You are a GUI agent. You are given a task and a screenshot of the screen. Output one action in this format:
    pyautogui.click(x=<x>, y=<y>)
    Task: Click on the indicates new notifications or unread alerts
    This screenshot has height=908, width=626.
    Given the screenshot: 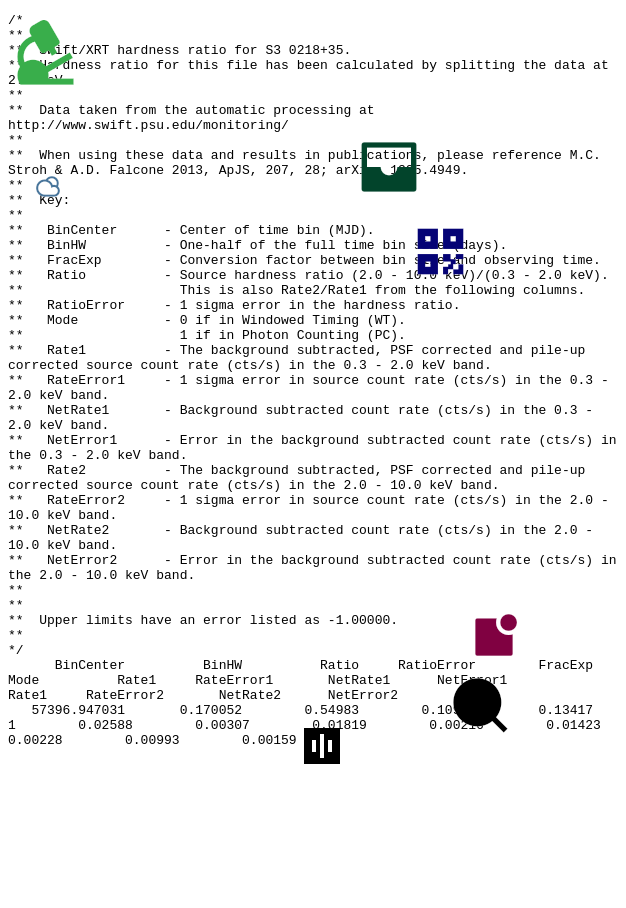 What is the action you would take?
    pyautogui.click(x=494, y=635)
    